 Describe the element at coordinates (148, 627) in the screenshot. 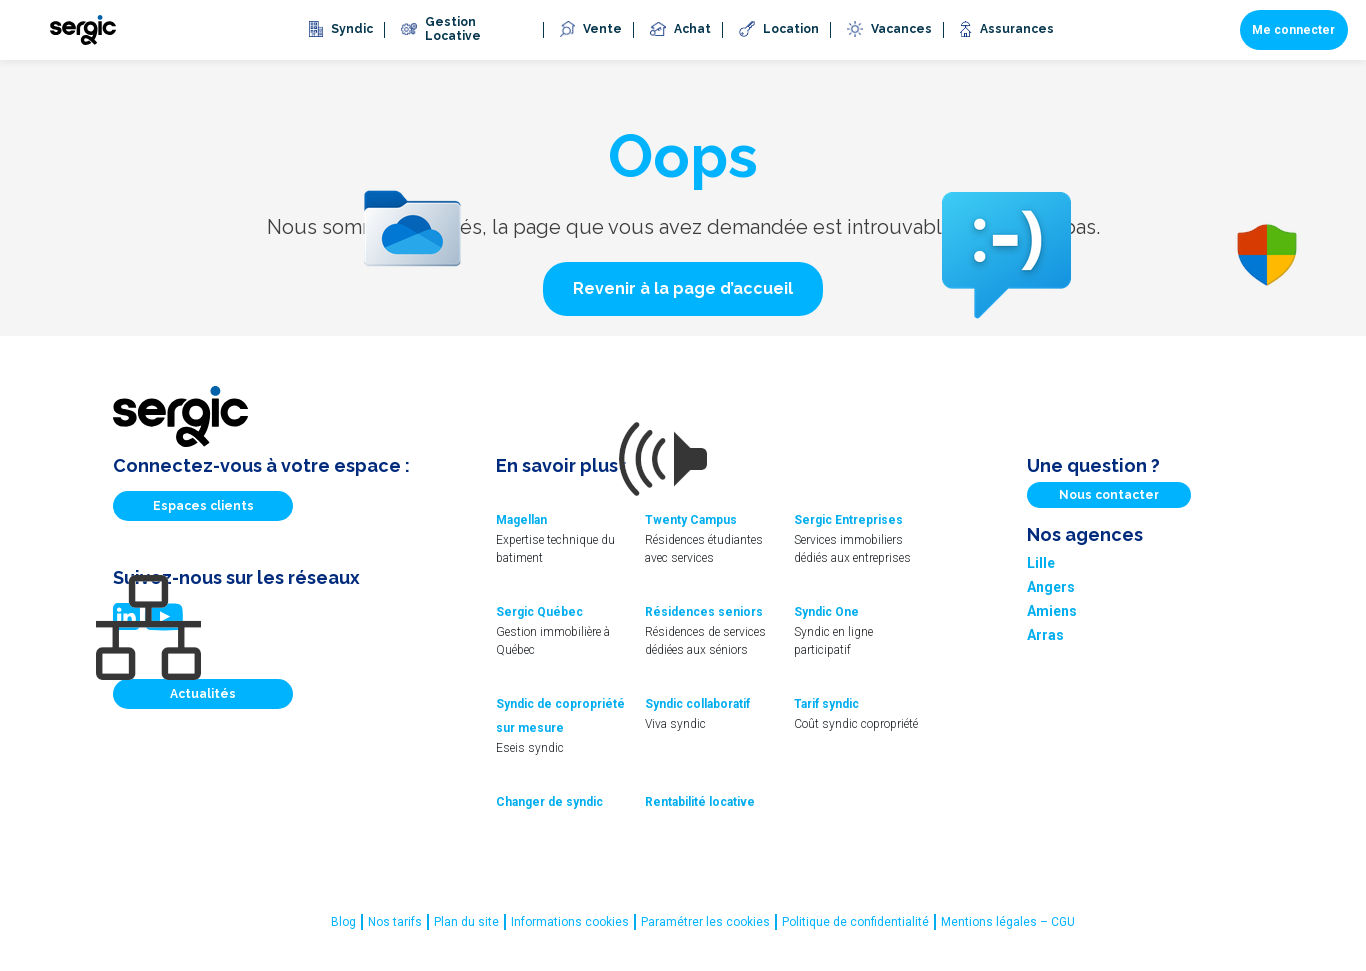

I see `view wired network connections` at that location.